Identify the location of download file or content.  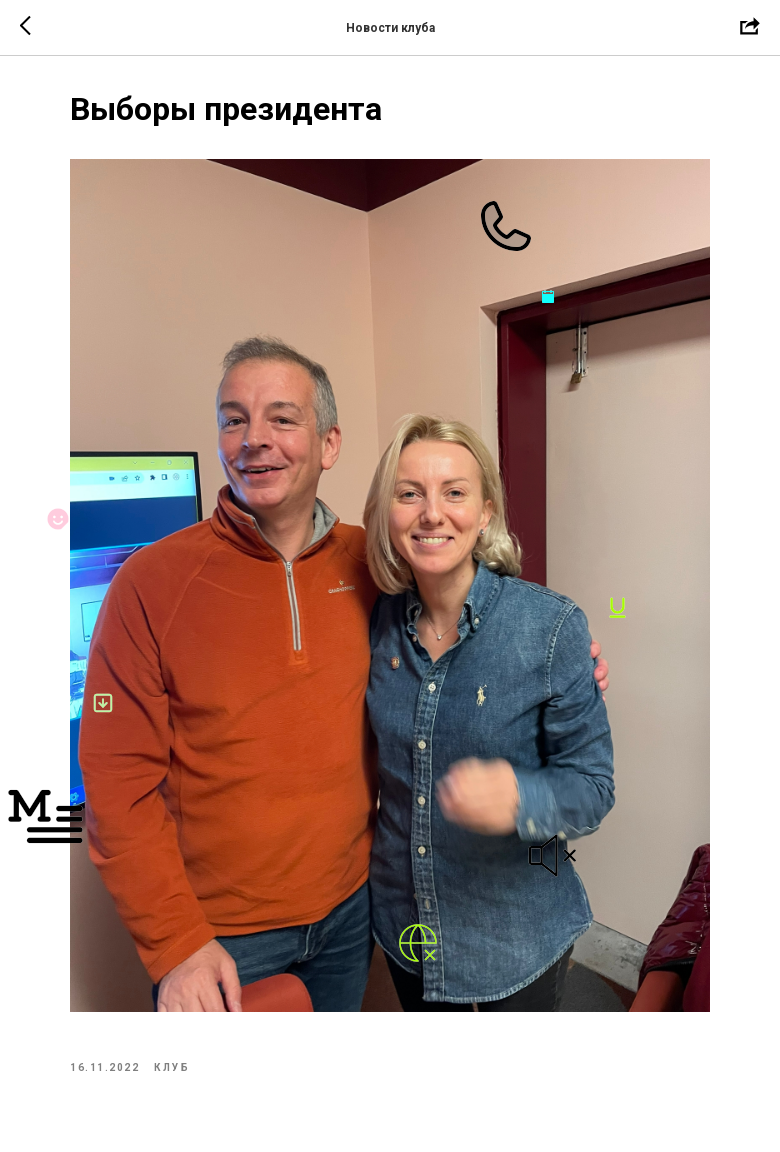
(103, 703).